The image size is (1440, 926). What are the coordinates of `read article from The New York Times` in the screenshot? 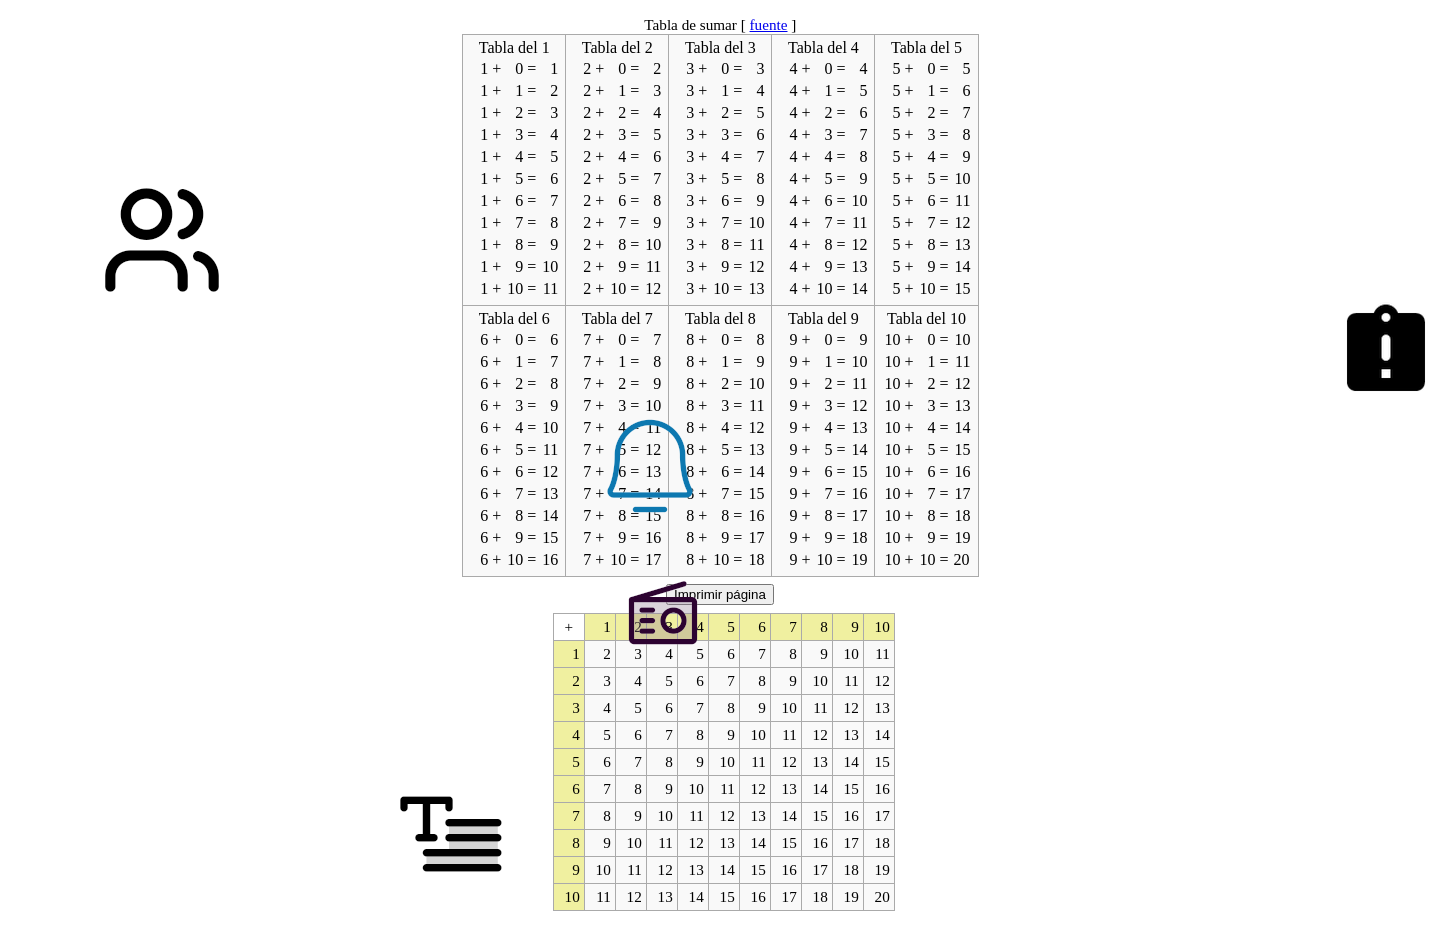 It's located at (449, 834).